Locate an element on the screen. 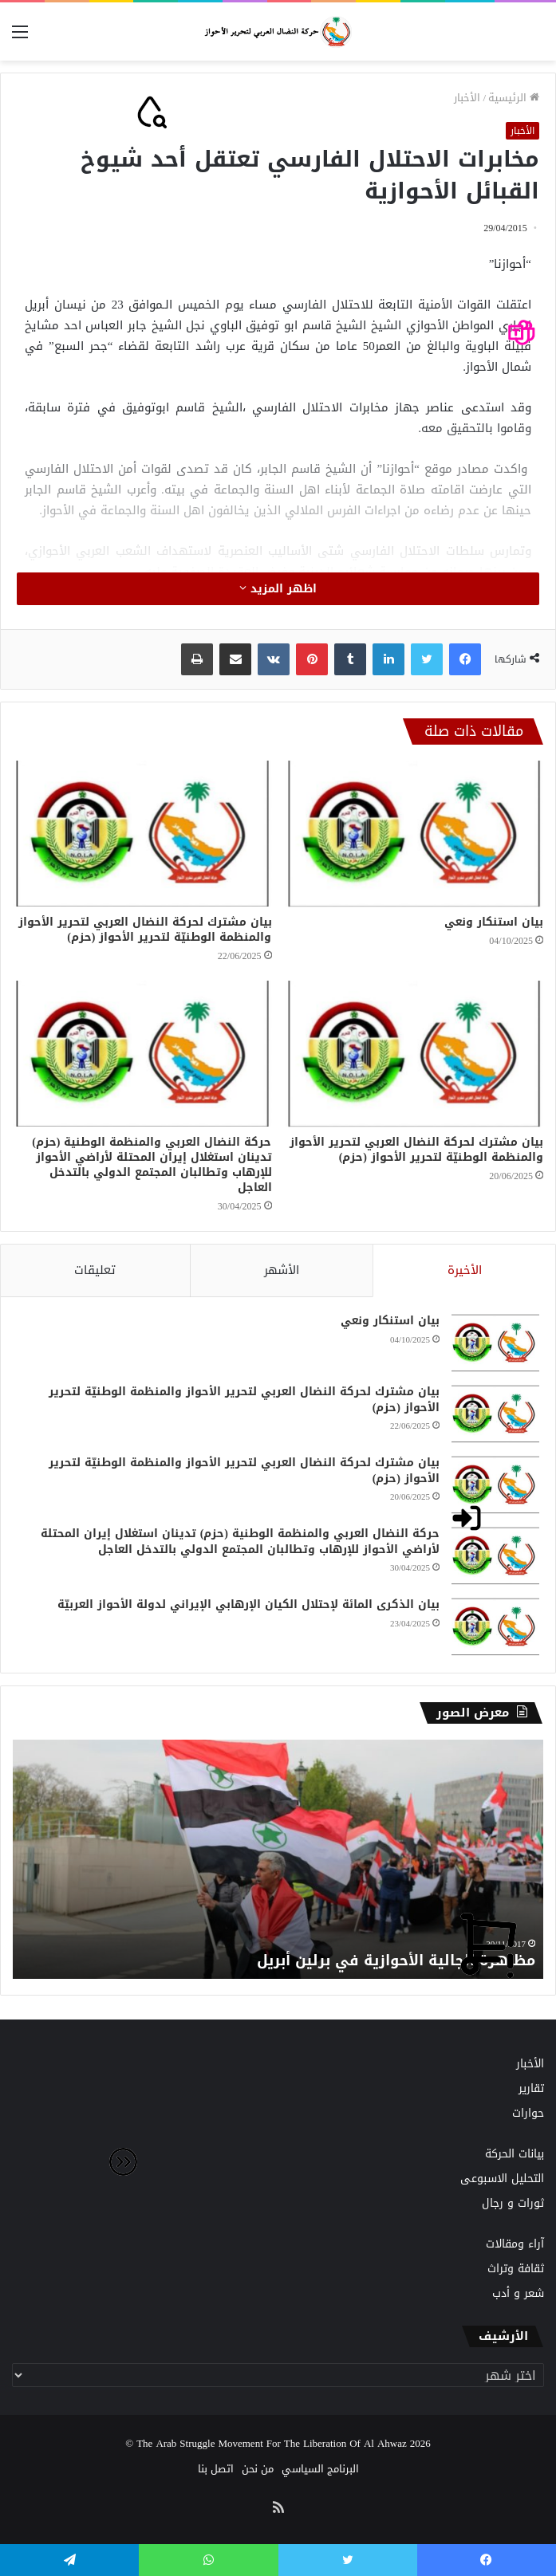 This screenshot has width=556, height=2576. cart requires attention or has an issue is located at coordinates (488, 1944).